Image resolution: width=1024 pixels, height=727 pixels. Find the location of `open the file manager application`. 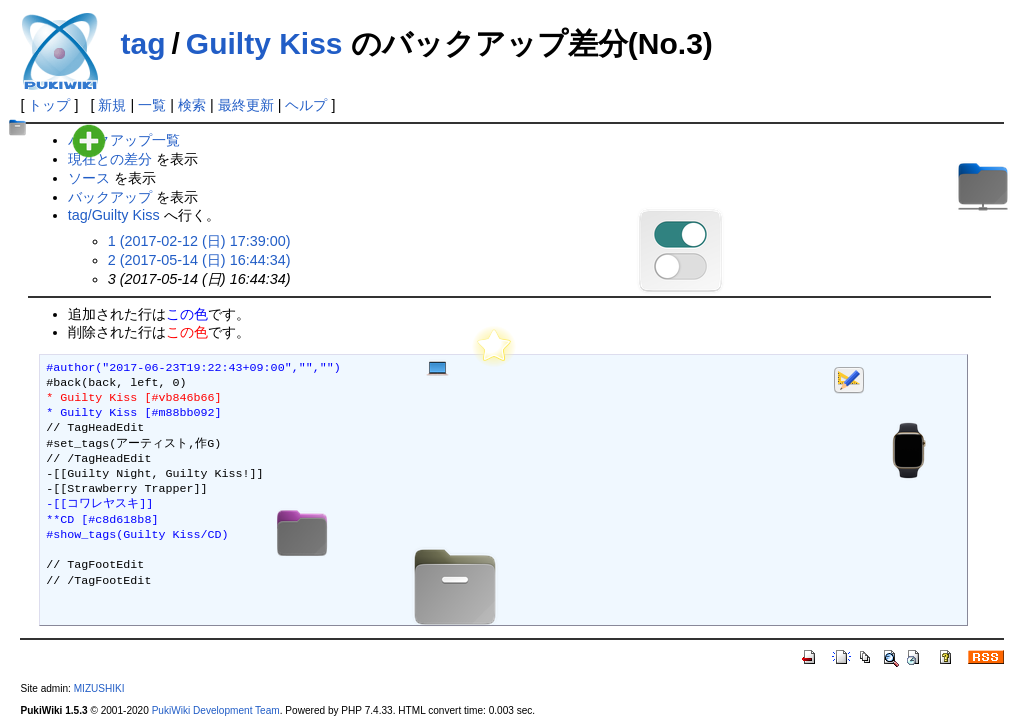

open the file manager application is located at coordinates (455, 587).